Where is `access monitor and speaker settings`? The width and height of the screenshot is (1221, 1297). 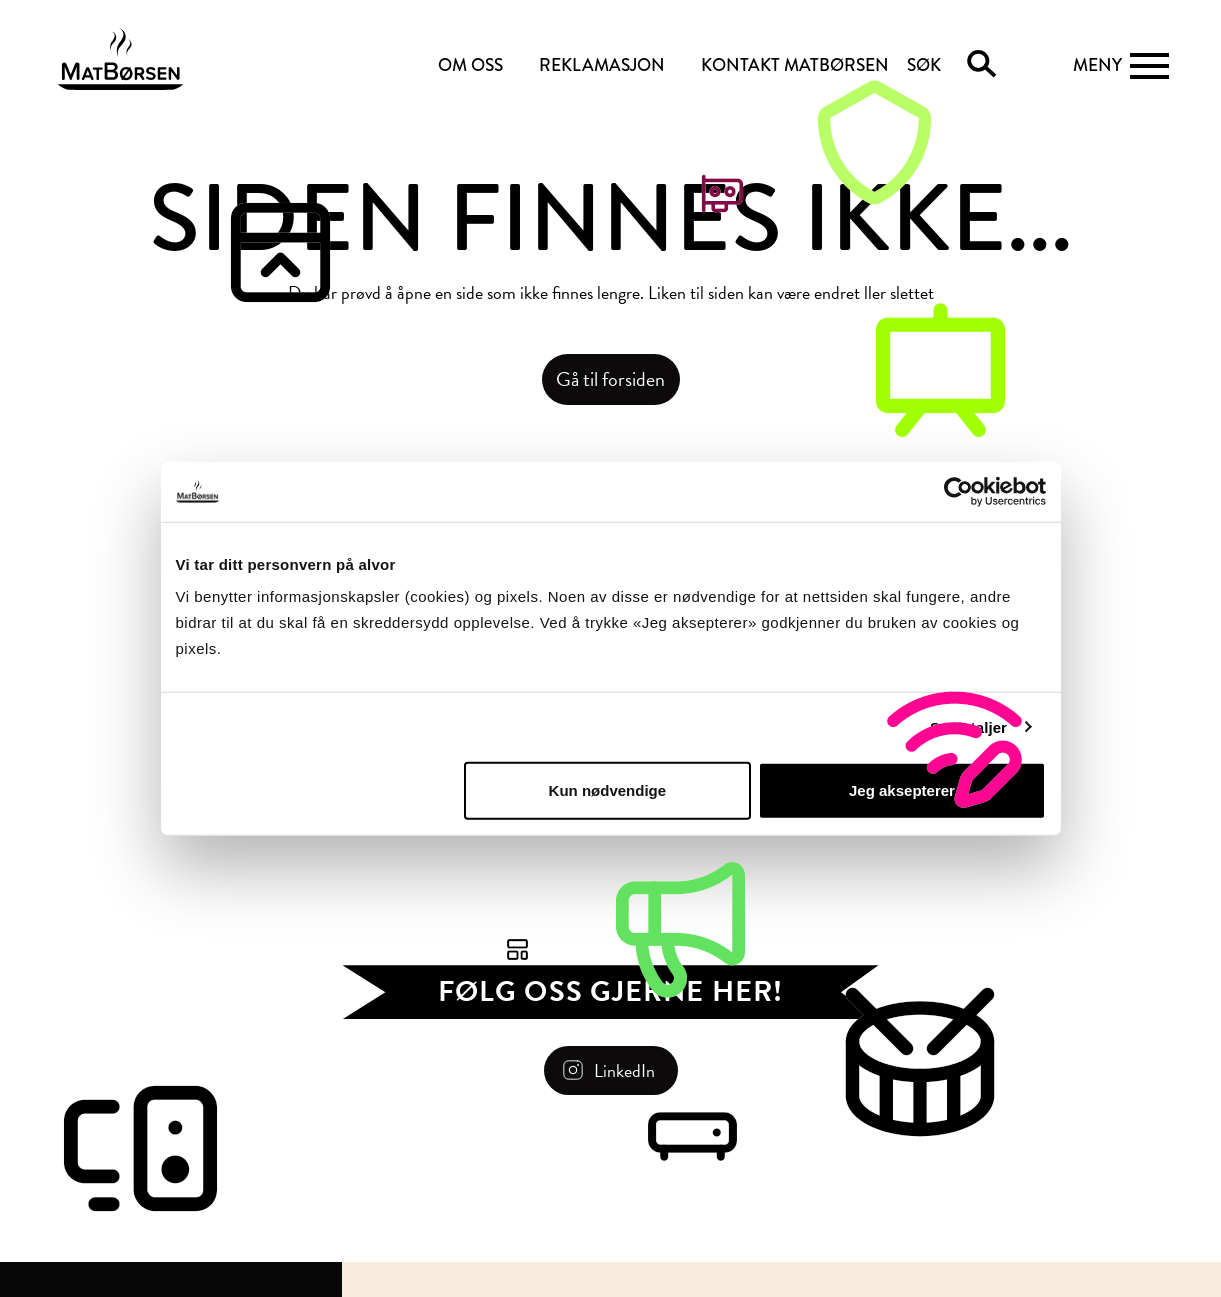 access monitor and speaker settings is located at coordinates (140, 1148).